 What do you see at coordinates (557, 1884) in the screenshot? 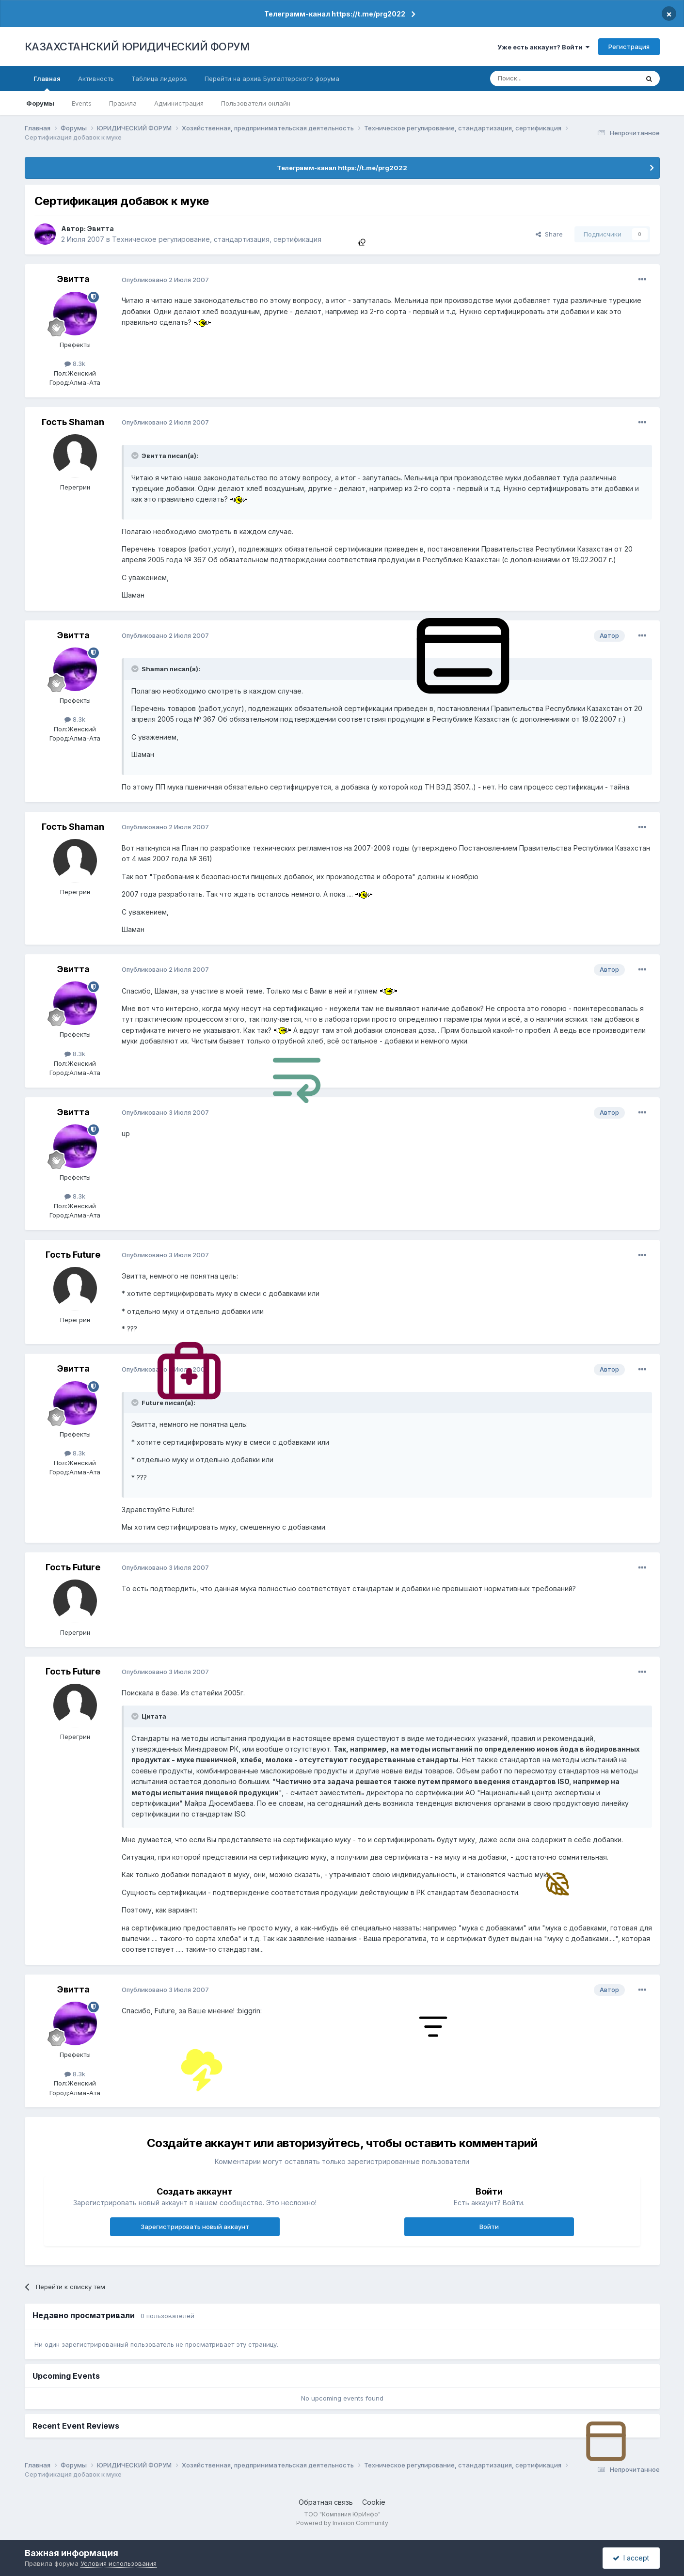
I see `disable hop or jump animation` at bounding box center [557, 1884].